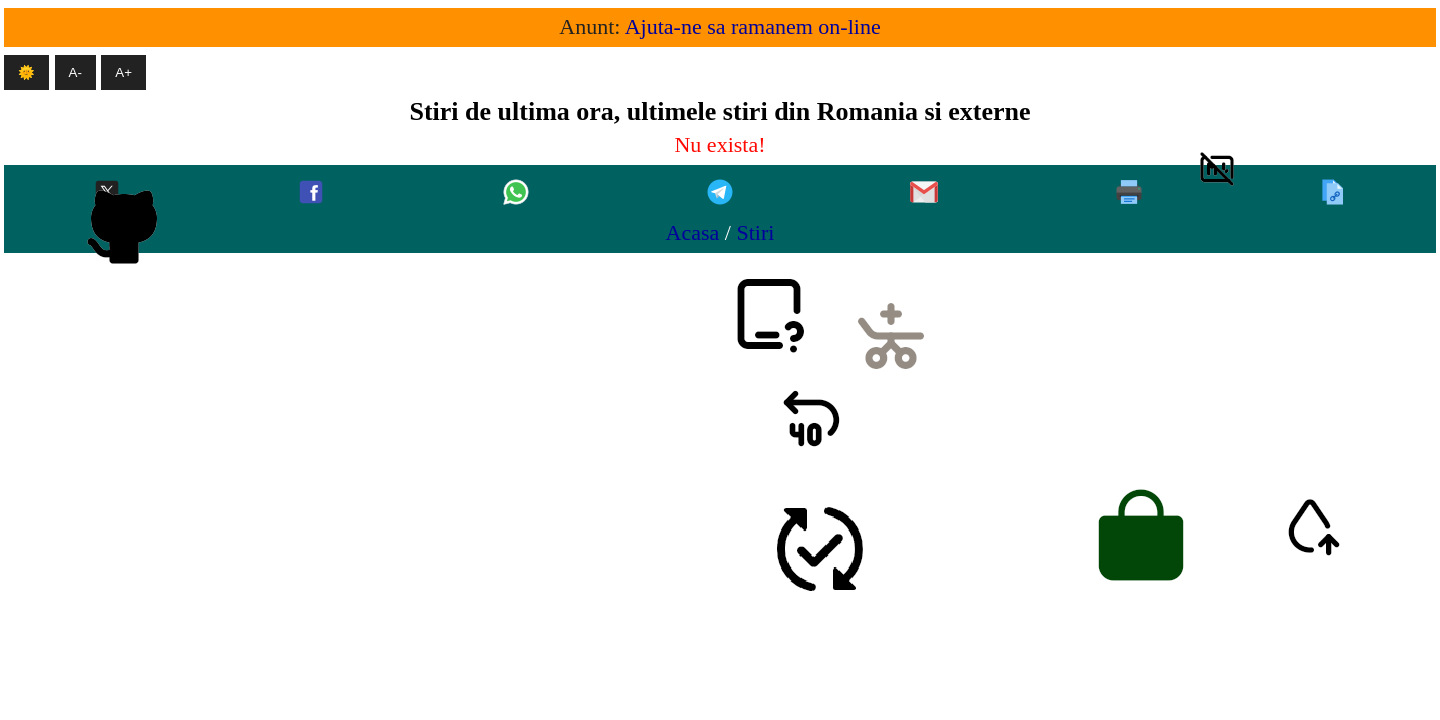 The image size is (1440, 720). Describe the element at coordinates (1310, 526) in the screenshot. I see `increase water or liquid level` at that location.